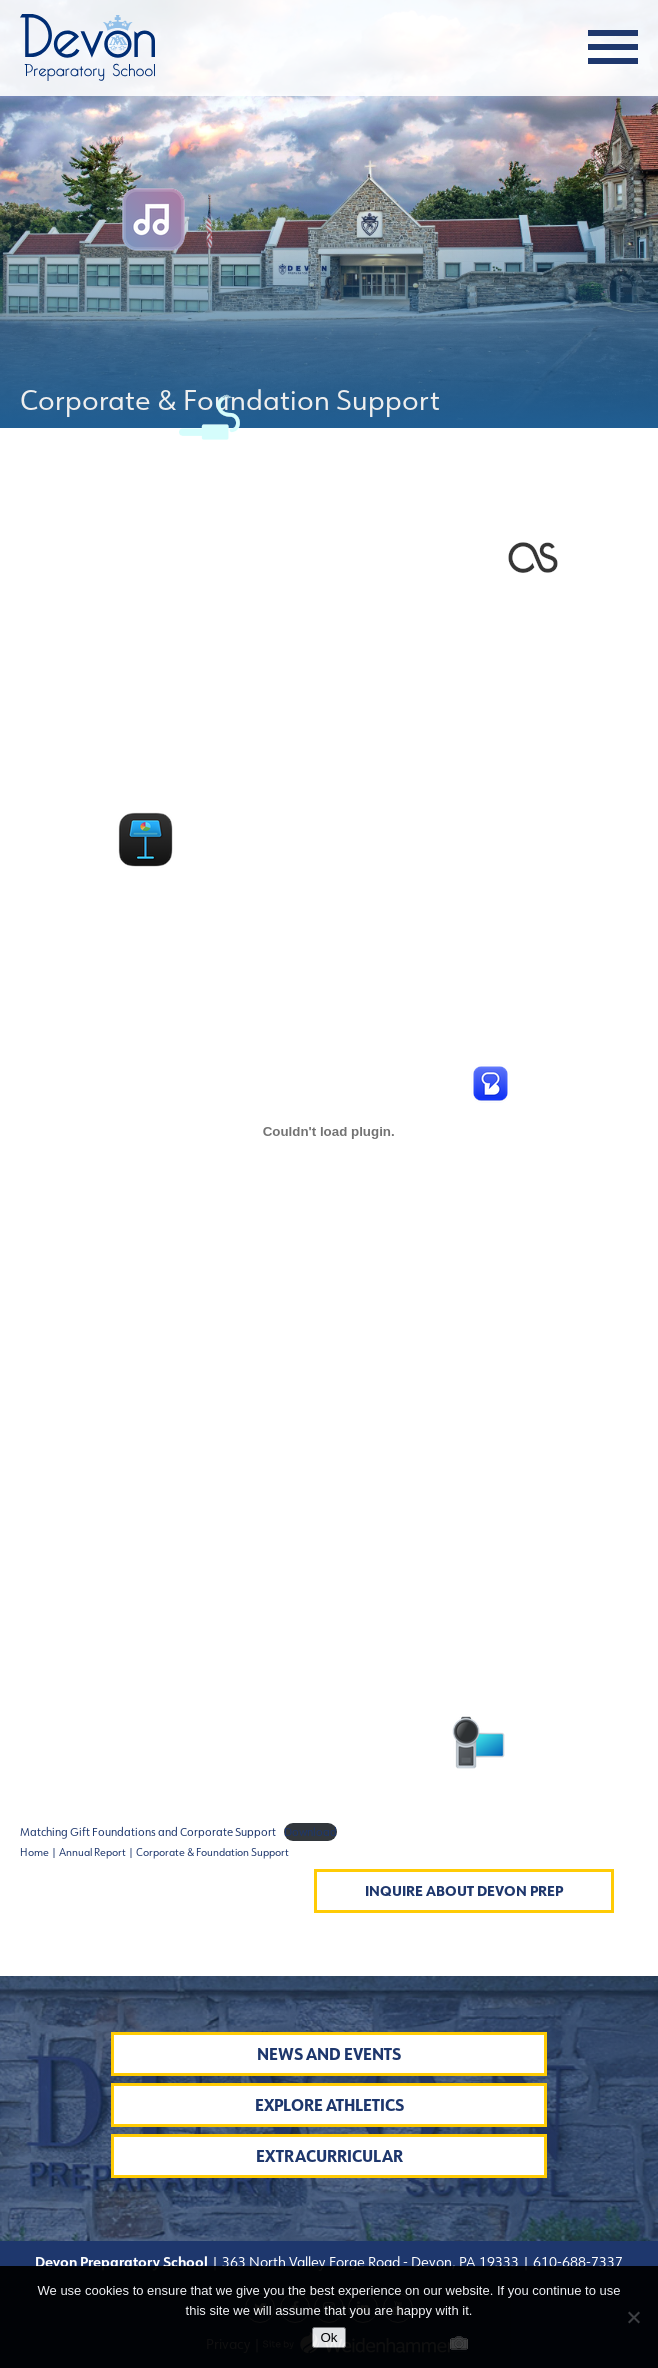 The width and height of the screenshot is (658, 2368). I want to click on access your pictures folder in the sidebar, so click(459, 2343).